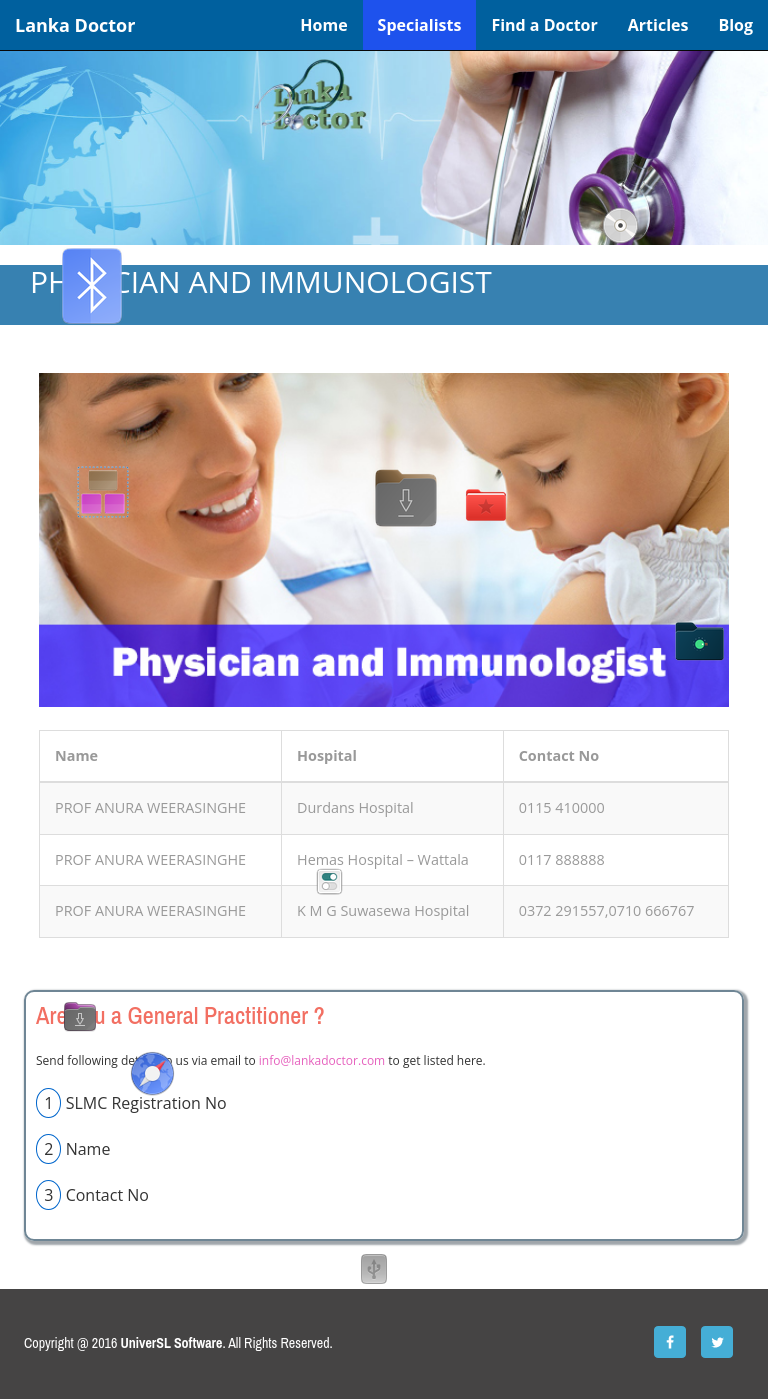  Describe the element at coordinates (152, 1073) in the screenshot. I see `open the web browser application` at that location.